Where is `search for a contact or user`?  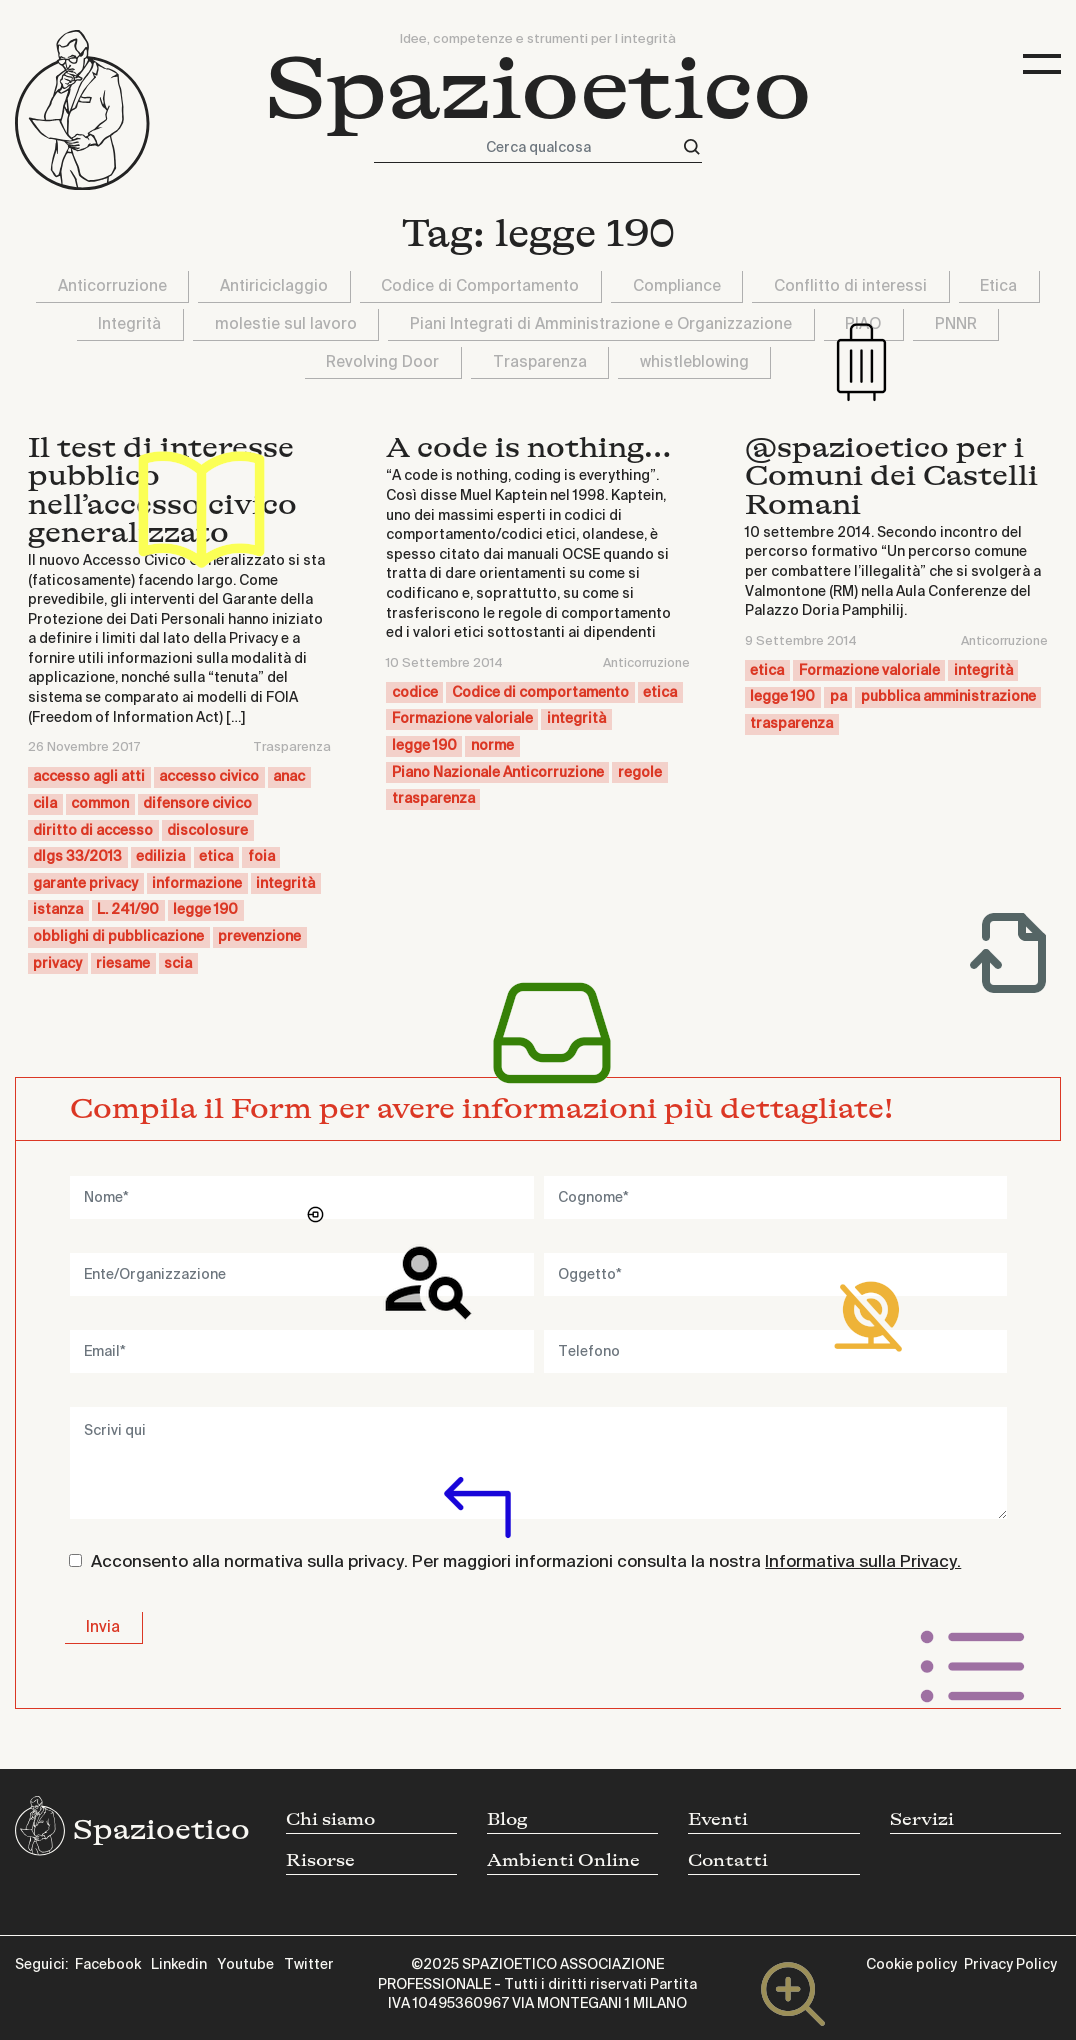
search for a contact or user is located at coordinates (428, 1276).